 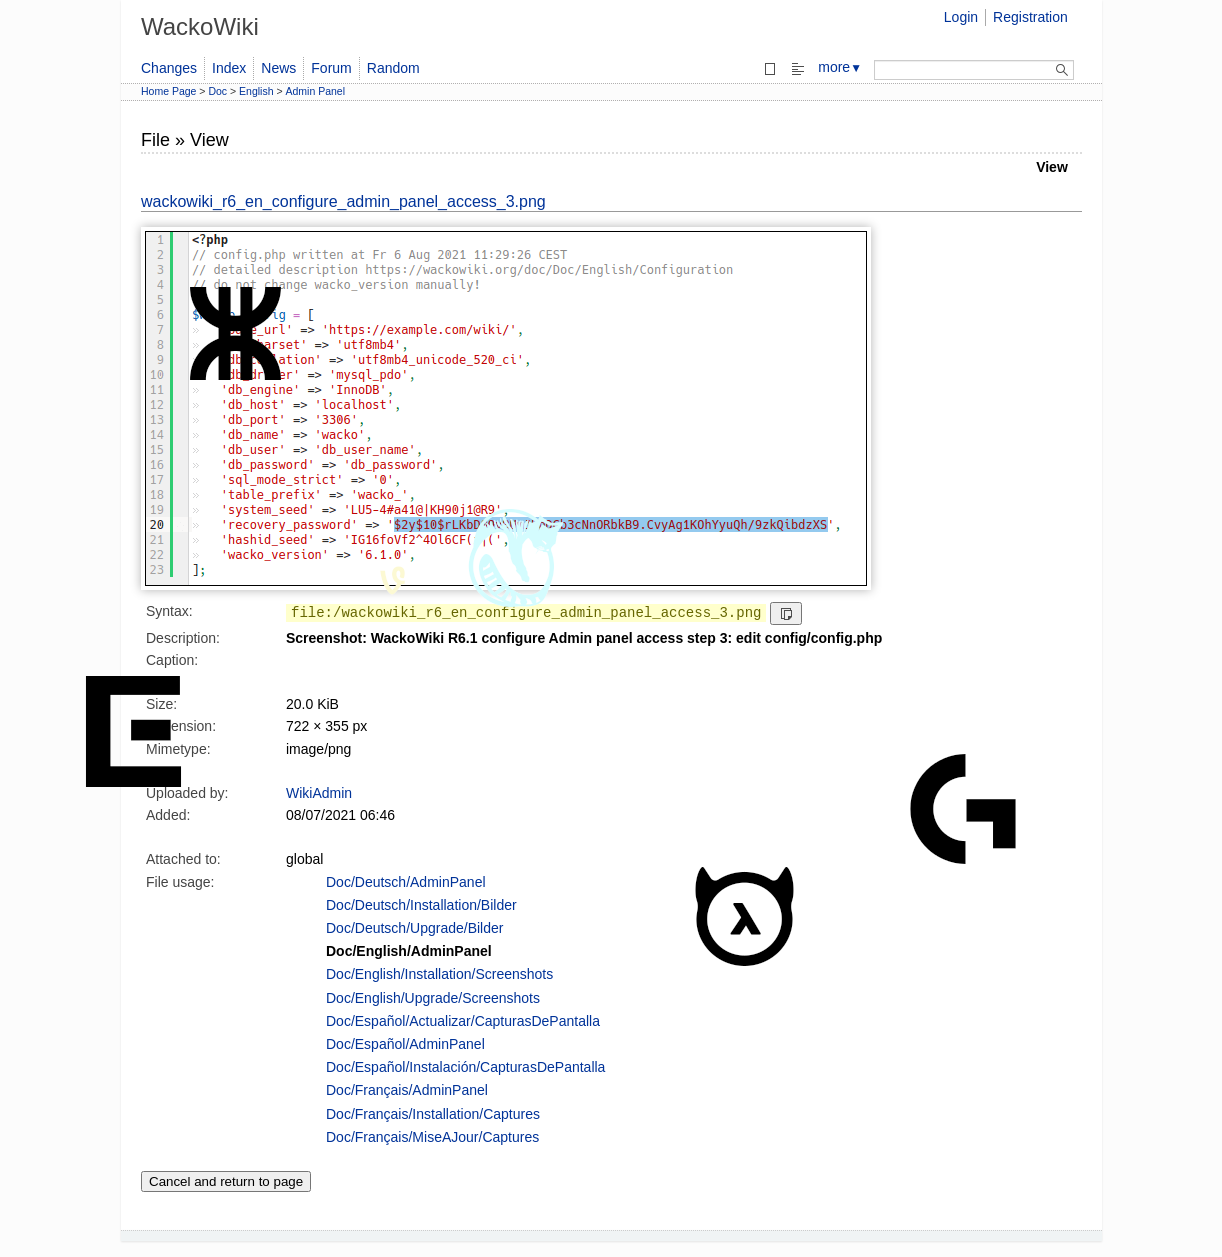 What do you see at coordinates (744, 916) in the screenshot?
I see `hasura platform logo` at bounding box center [744, 916].